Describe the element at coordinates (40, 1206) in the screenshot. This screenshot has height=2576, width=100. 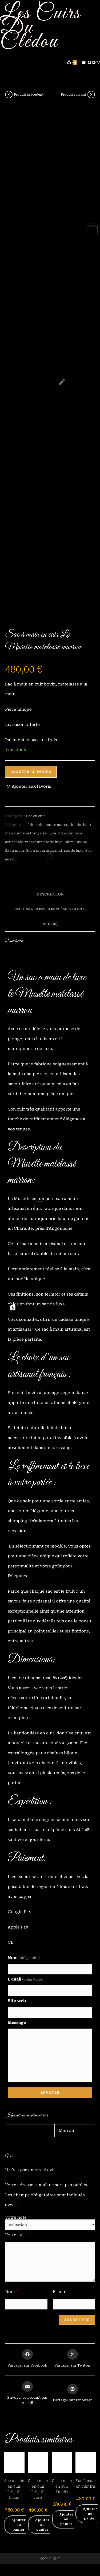
I see `view stacked cards or layers` at that location.